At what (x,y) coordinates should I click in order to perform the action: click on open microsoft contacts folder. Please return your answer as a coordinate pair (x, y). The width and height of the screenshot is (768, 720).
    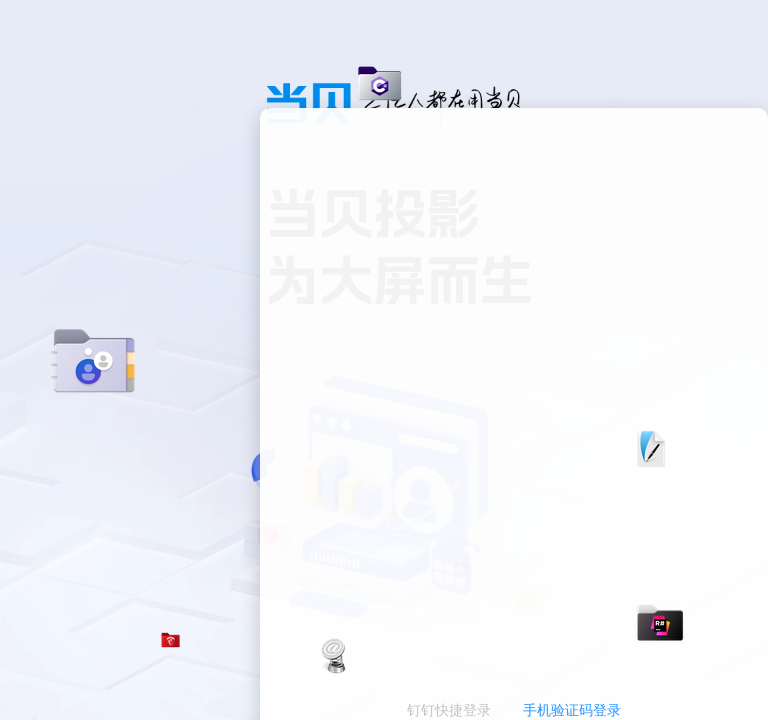
    Looking at the image, I should click on (94, 363).